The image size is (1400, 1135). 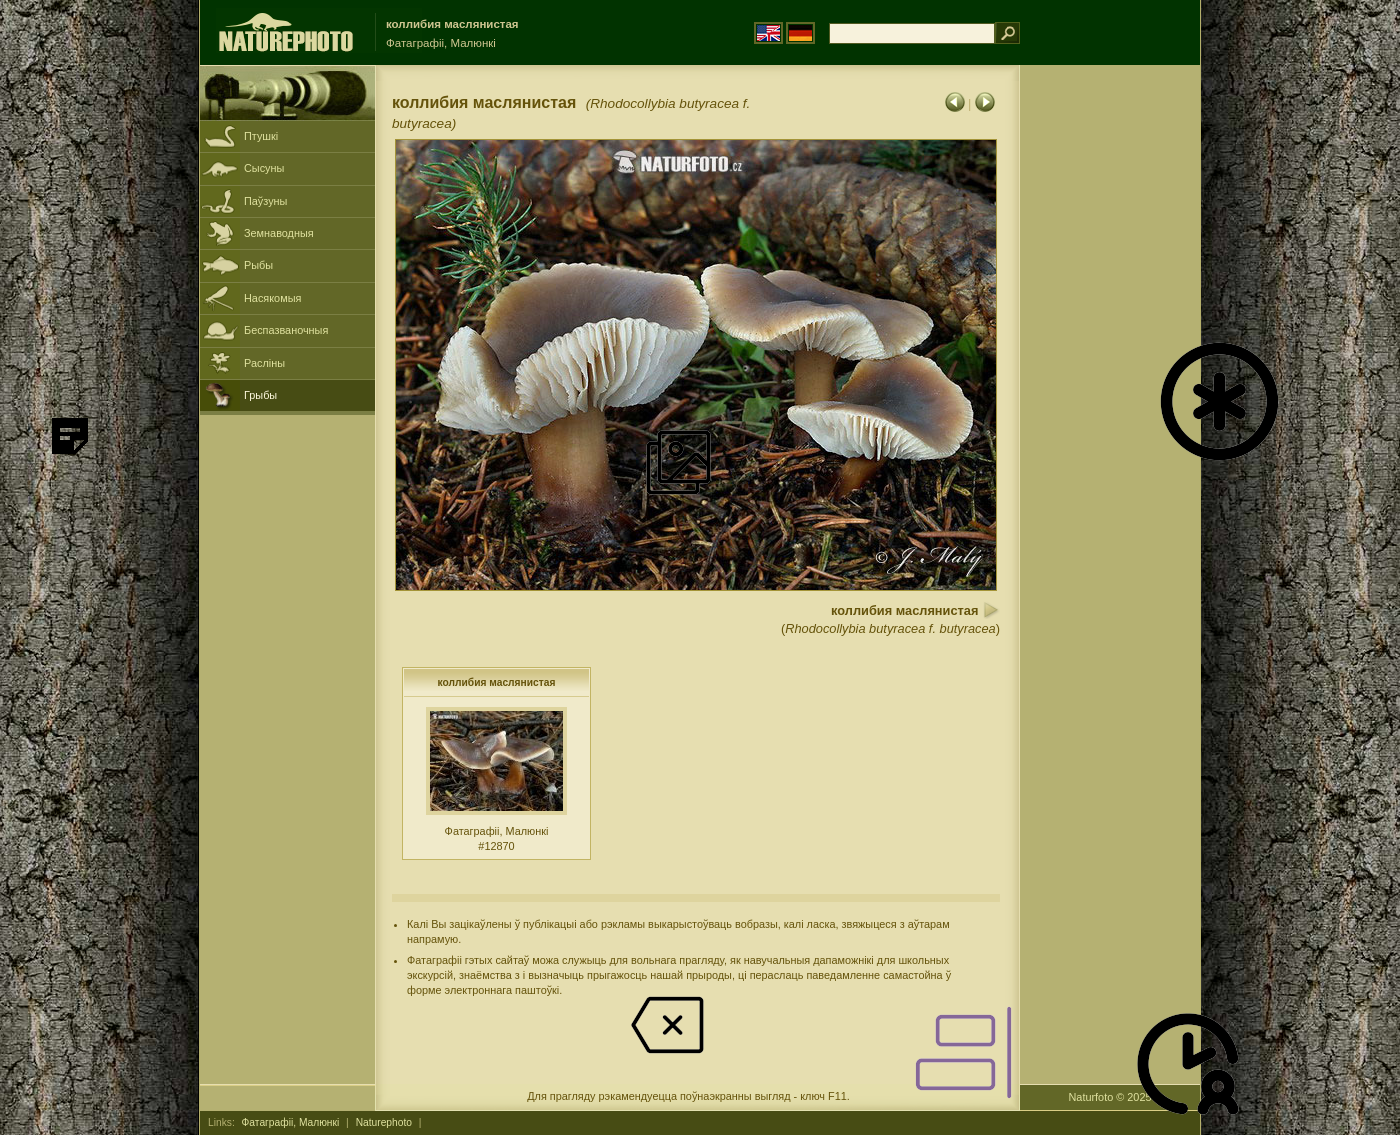 What do you see at coordinates (678, 462) in the screenshot?
I see `view photo gallery` at bounding box center [678, 462].